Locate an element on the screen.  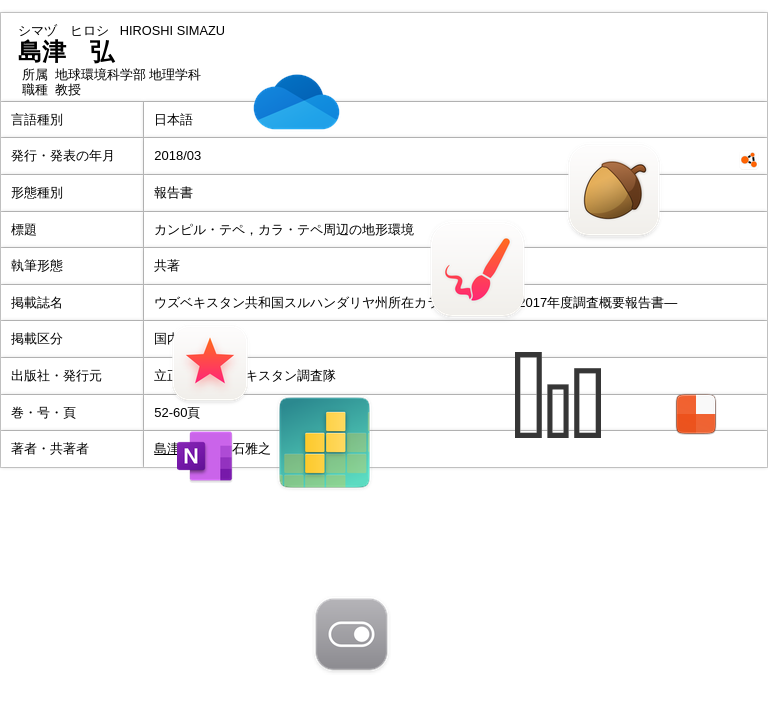
open Microsoft OneNote is located at coordinates (205, 456).